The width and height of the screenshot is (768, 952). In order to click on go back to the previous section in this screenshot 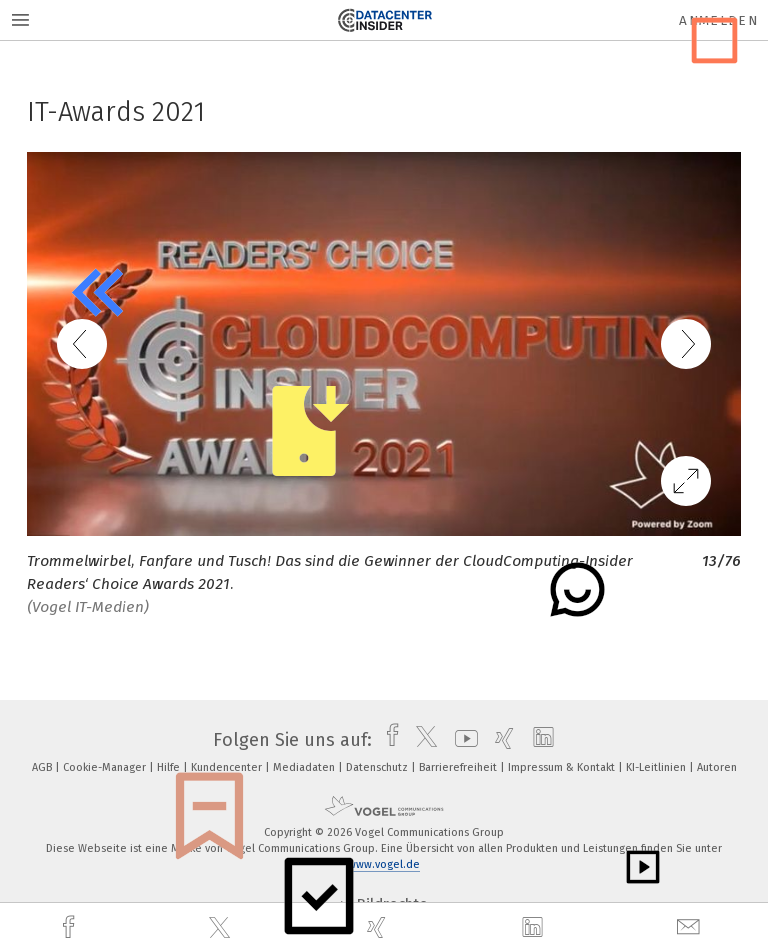, I will do `click(99, 292)`.